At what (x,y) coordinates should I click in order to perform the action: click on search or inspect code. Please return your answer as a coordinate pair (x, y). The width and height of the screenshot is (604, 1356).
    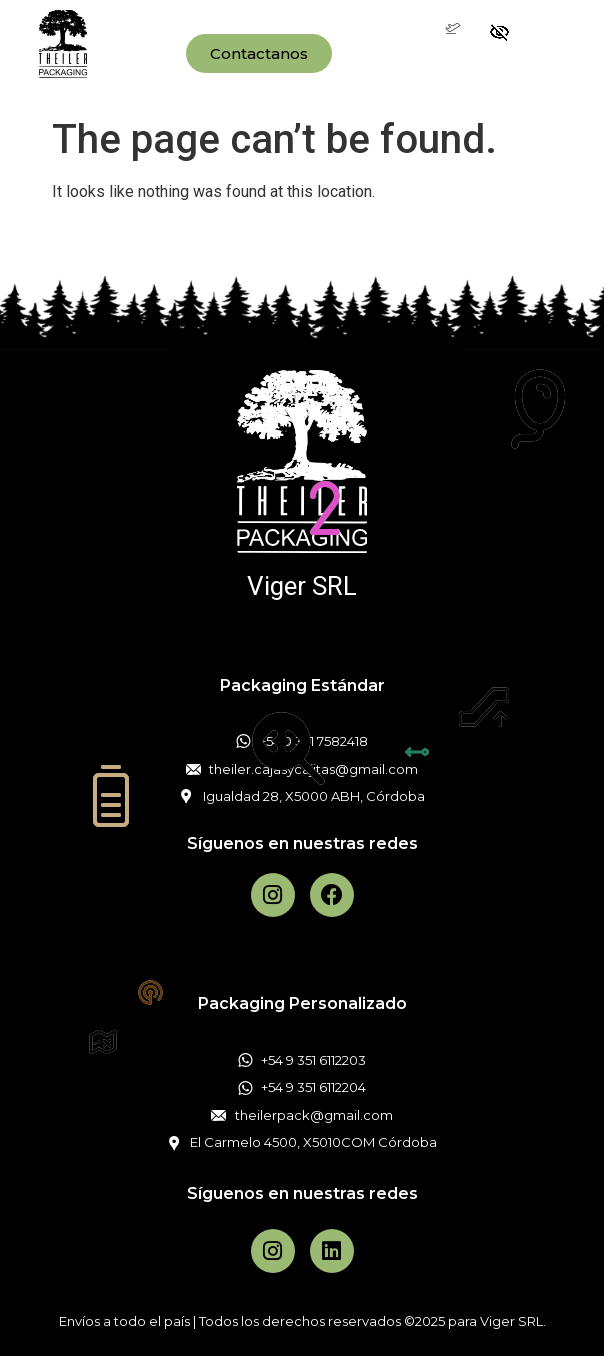
    Looking at the image, I should click on (288, 748).